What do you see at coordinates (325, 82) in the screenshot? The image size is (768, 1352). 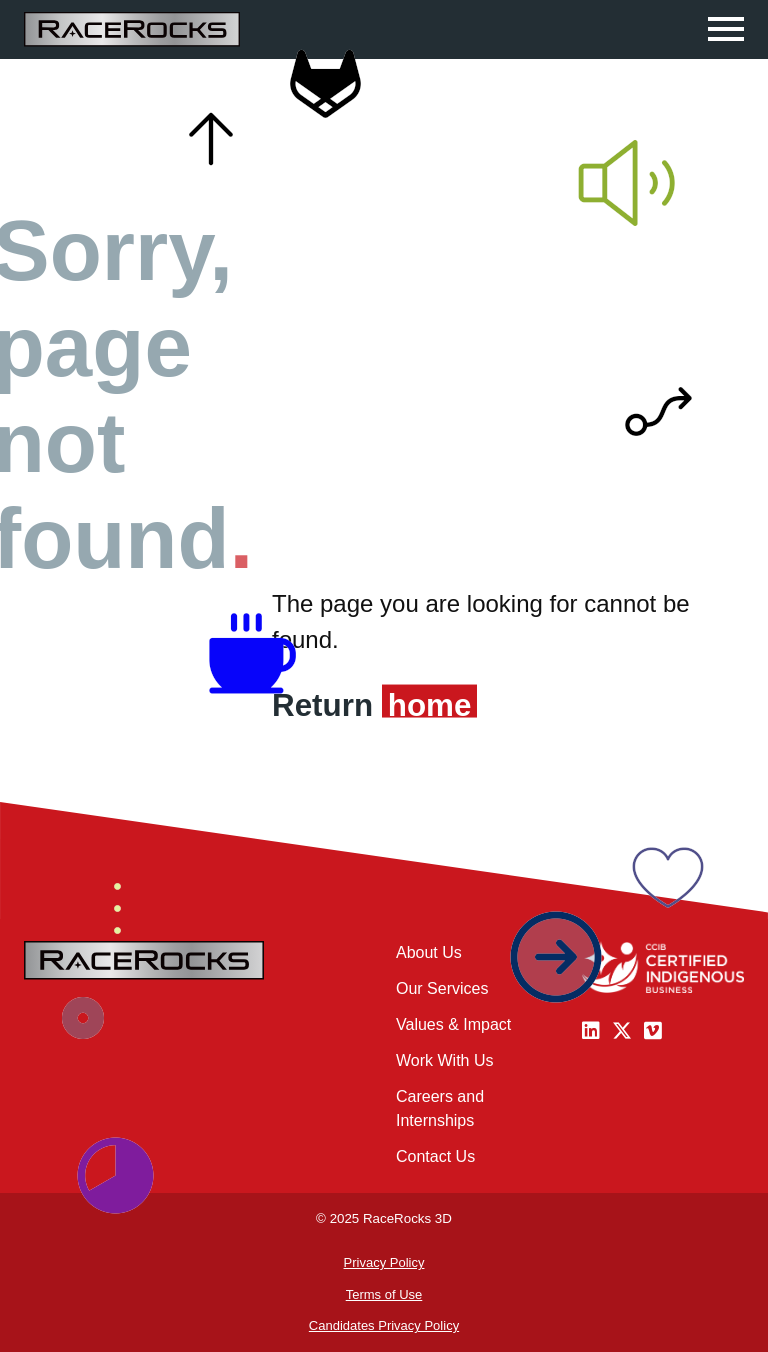 I see `open GitLab repository` at bounding box center [325, 82].